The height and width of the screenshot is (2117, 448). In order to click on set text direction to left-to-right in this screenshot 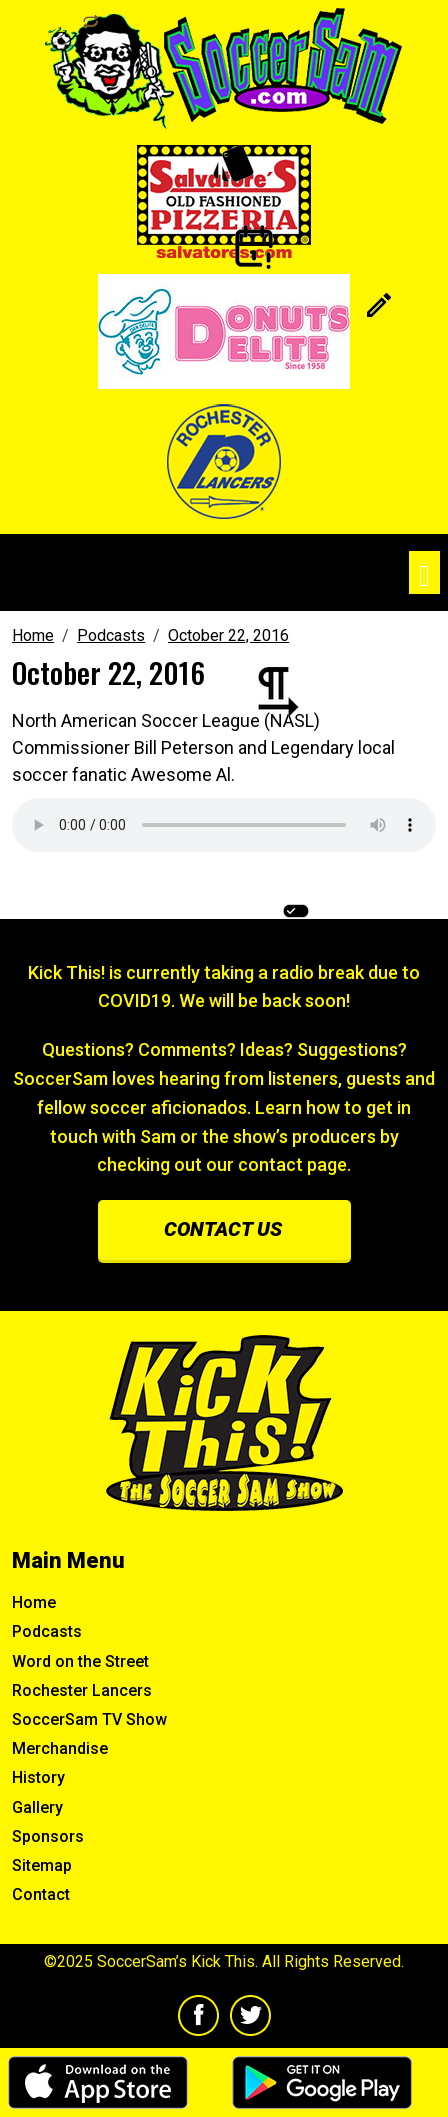, I will do `click(276, 692)`.